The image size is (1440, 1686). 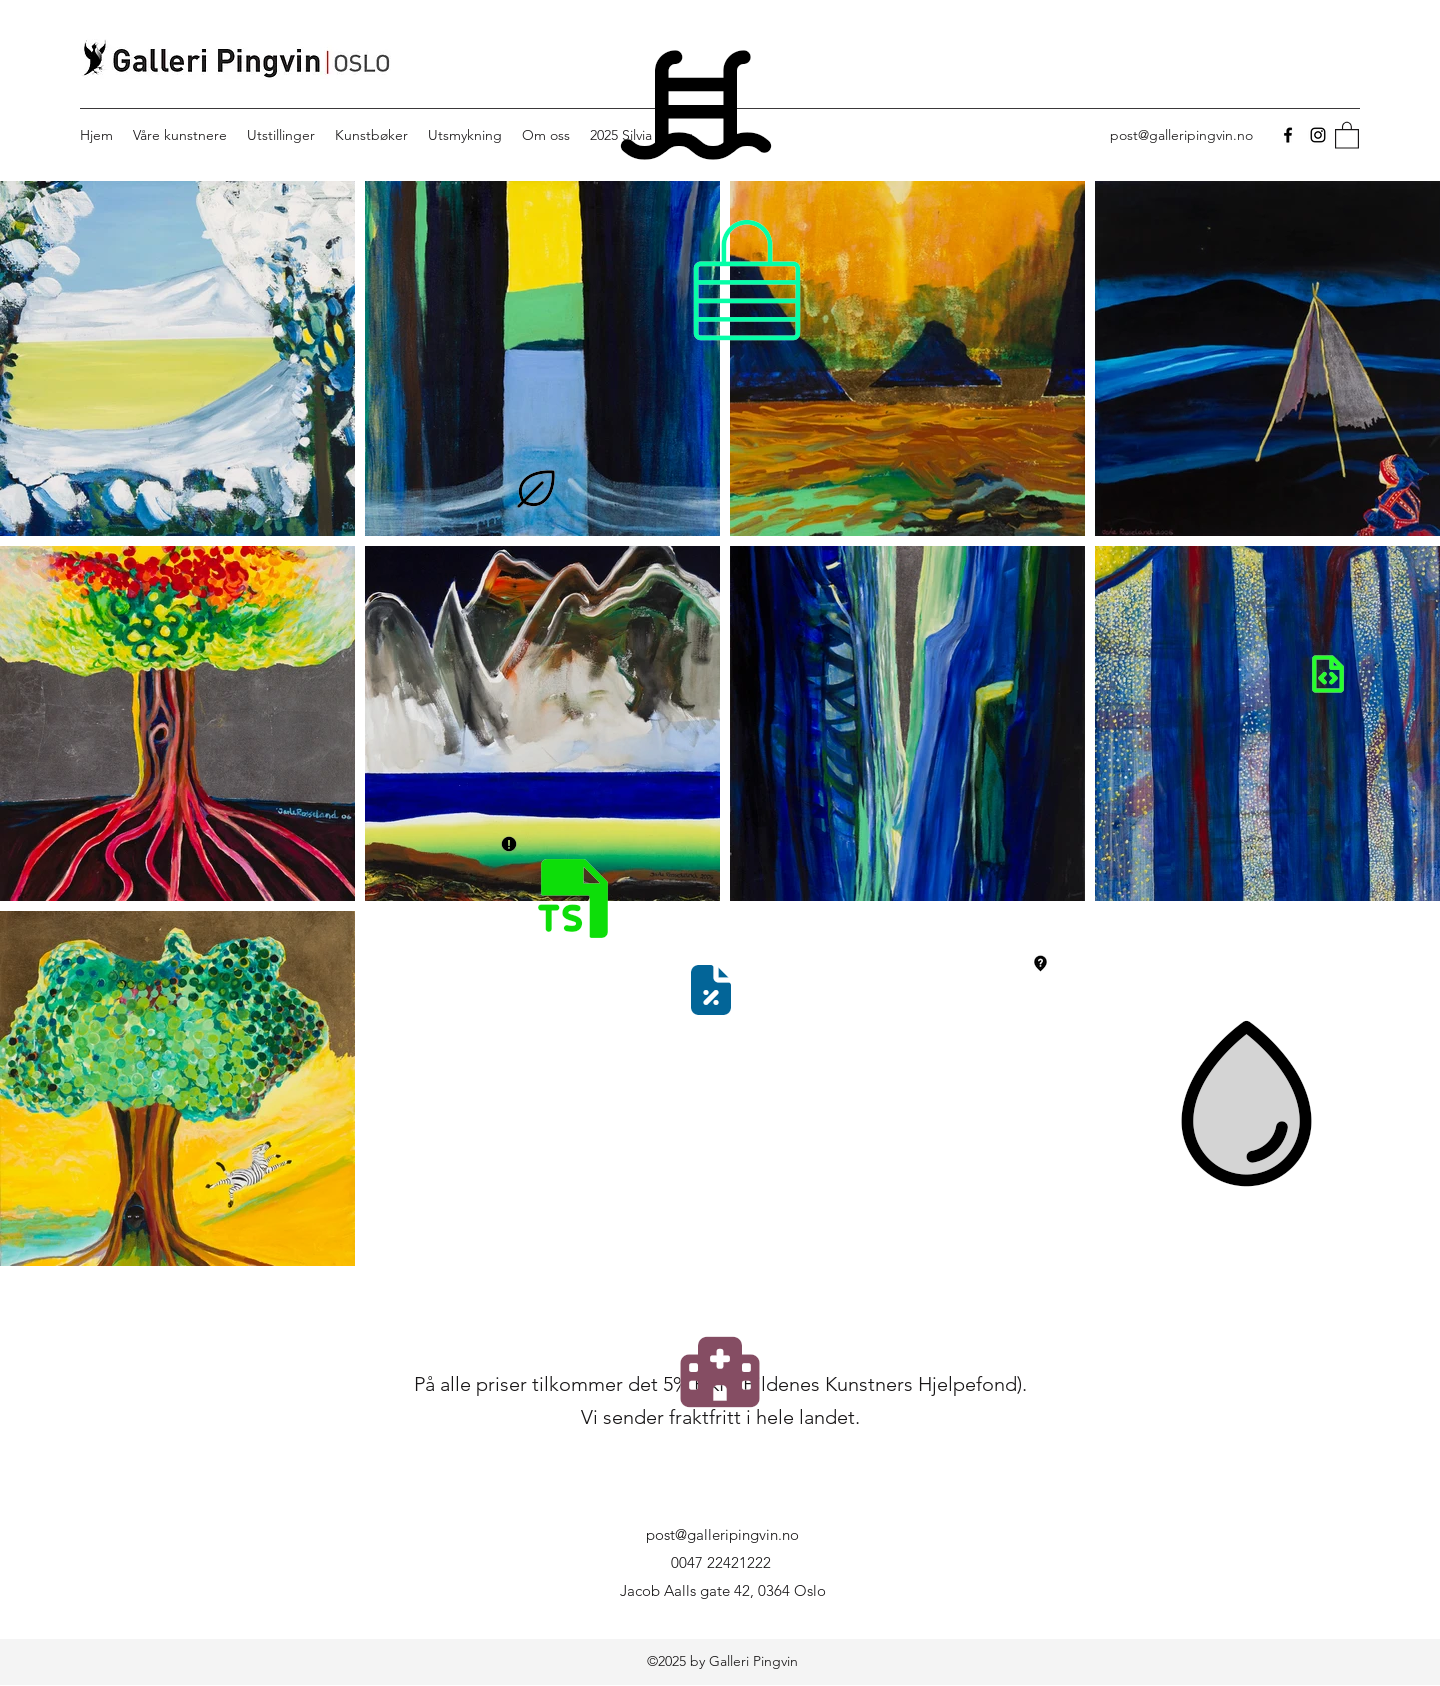 I want to click on indicates a warning or alert that needs attention, so click(x=509, y=844).